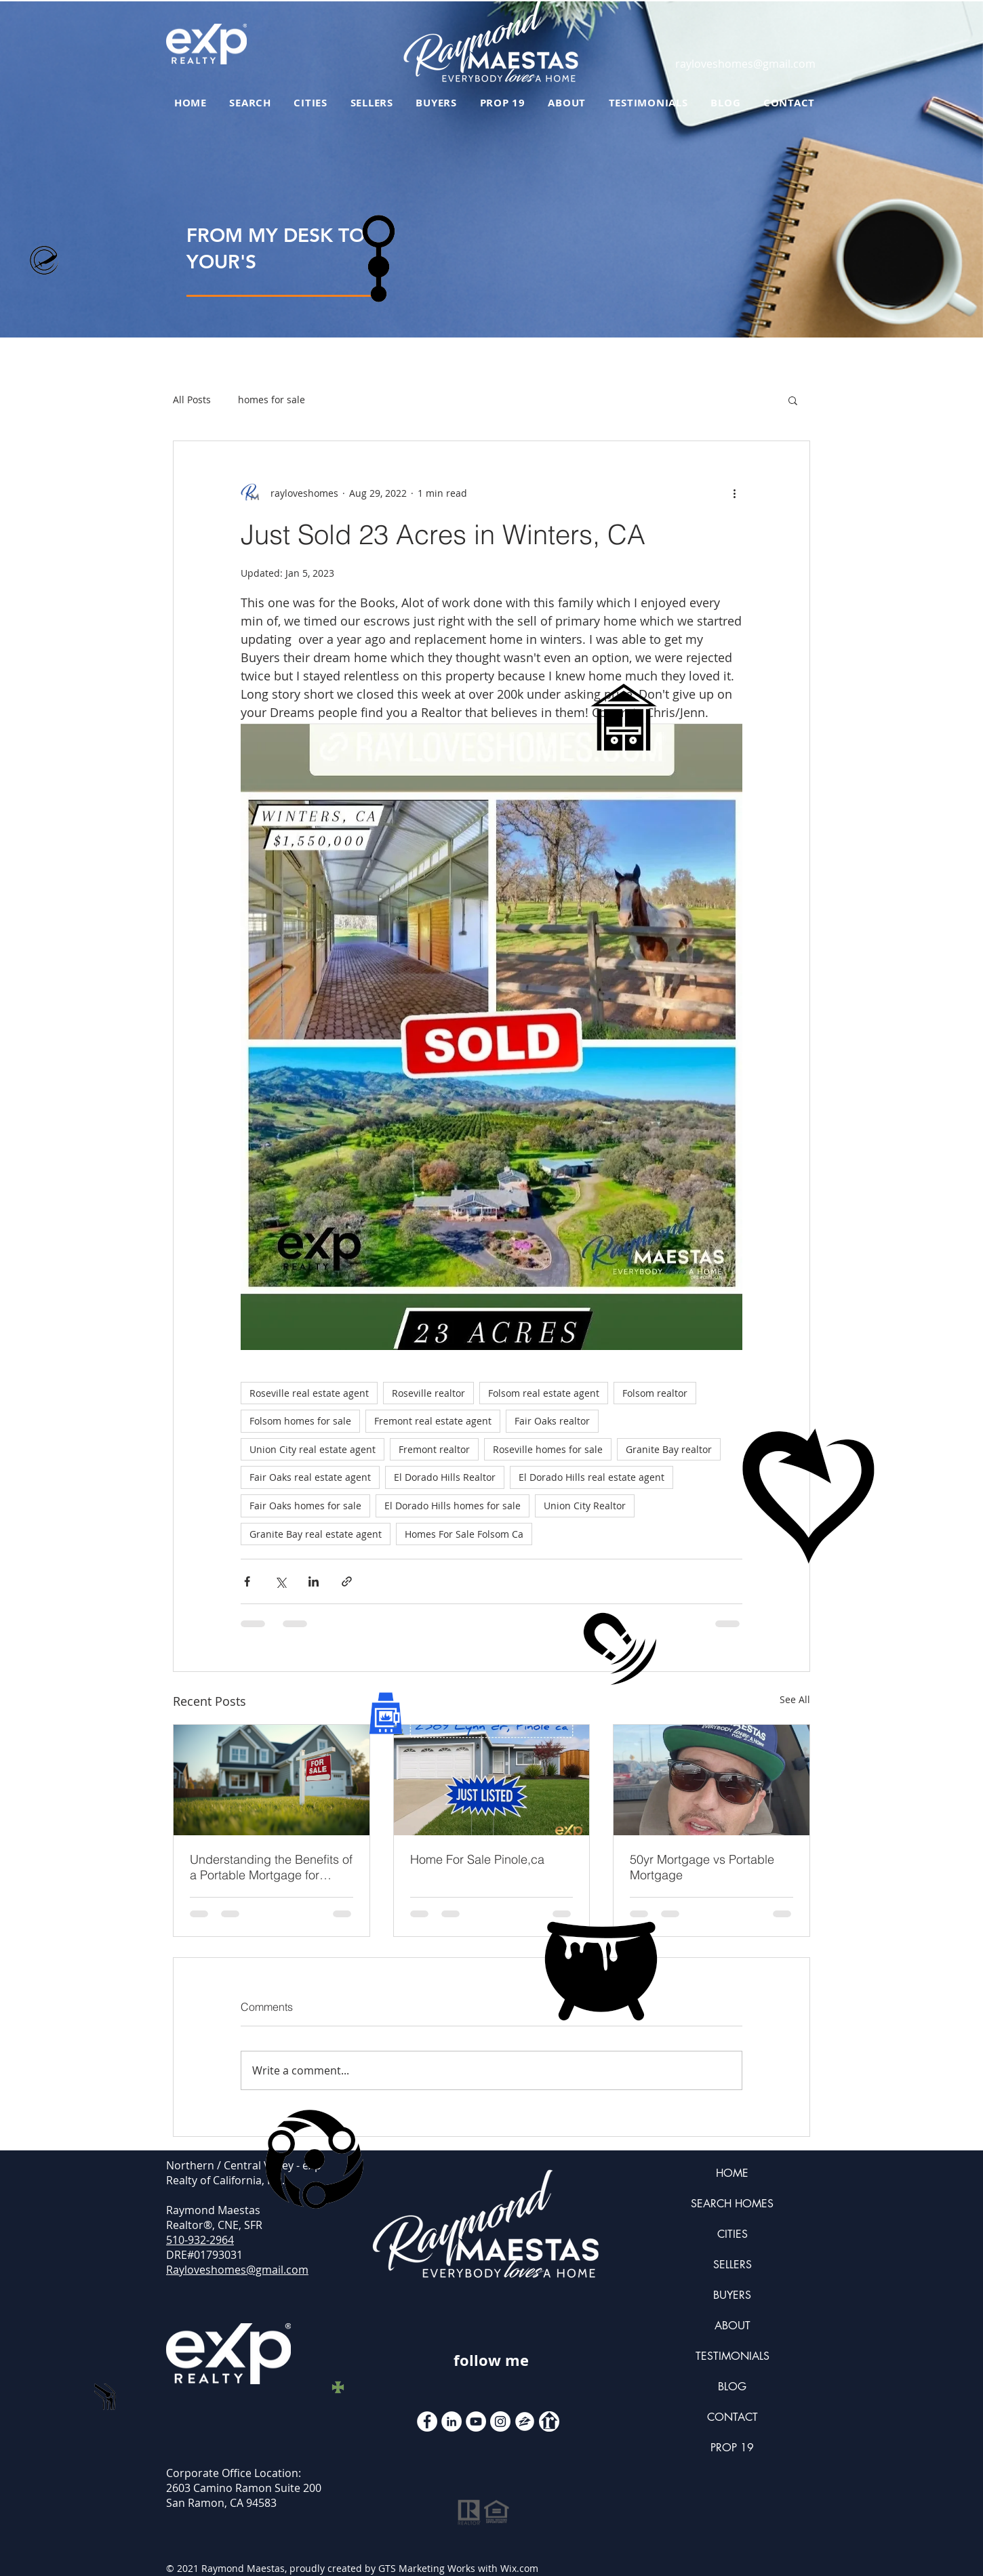 The image size is (983, 2576). I want to click on indicates a nodular or clustered data structure, so click(378, 258).